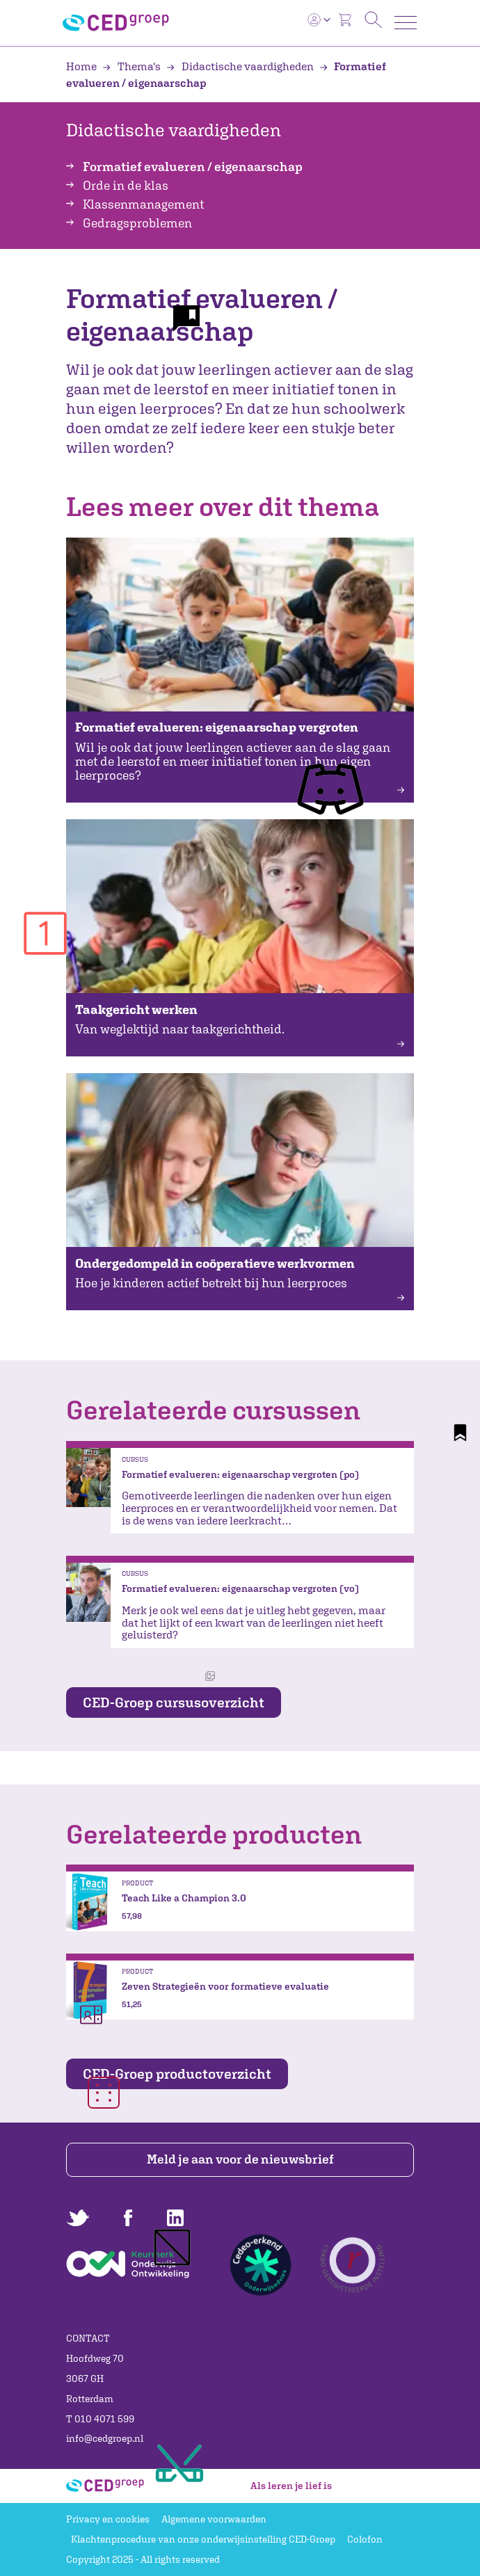  I want to click on placeholder for missing or unavailable image content, so click(172, 2247).